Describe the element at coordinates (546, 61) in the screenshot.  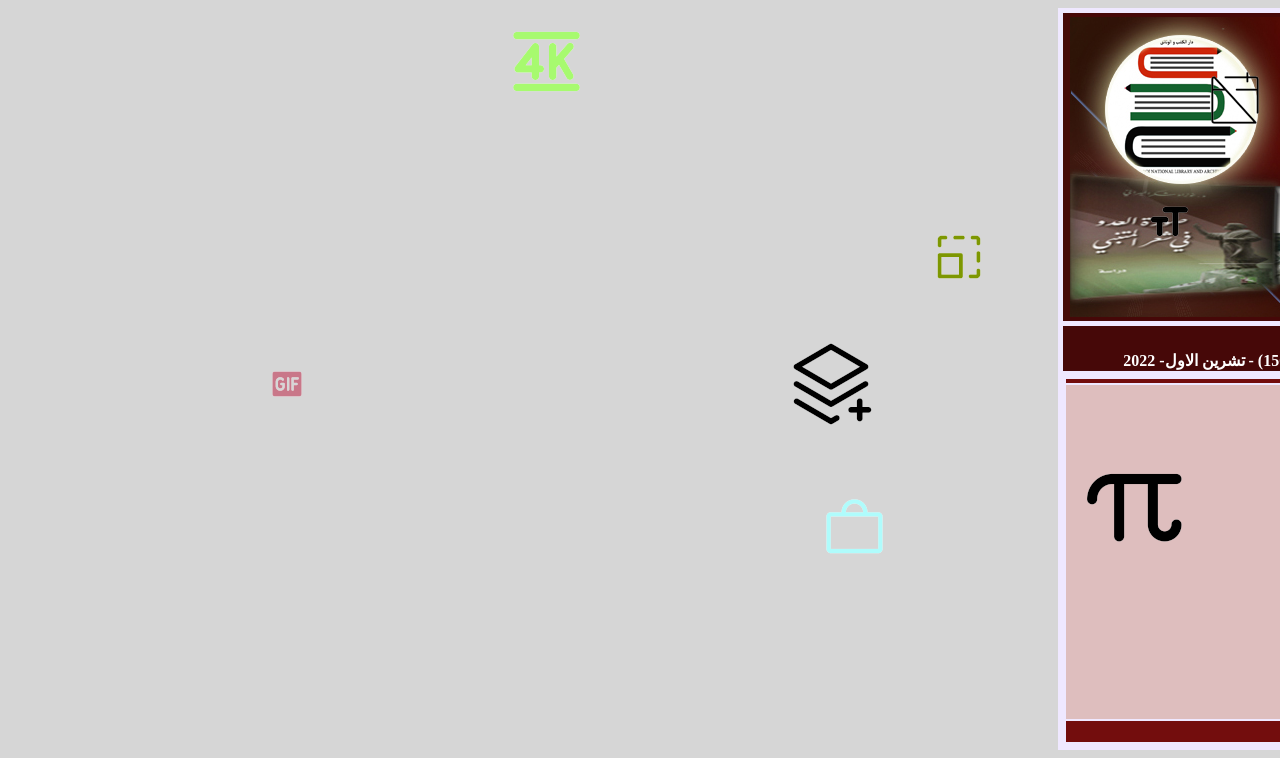
I see `indicates 4K video resolution available` at that location.